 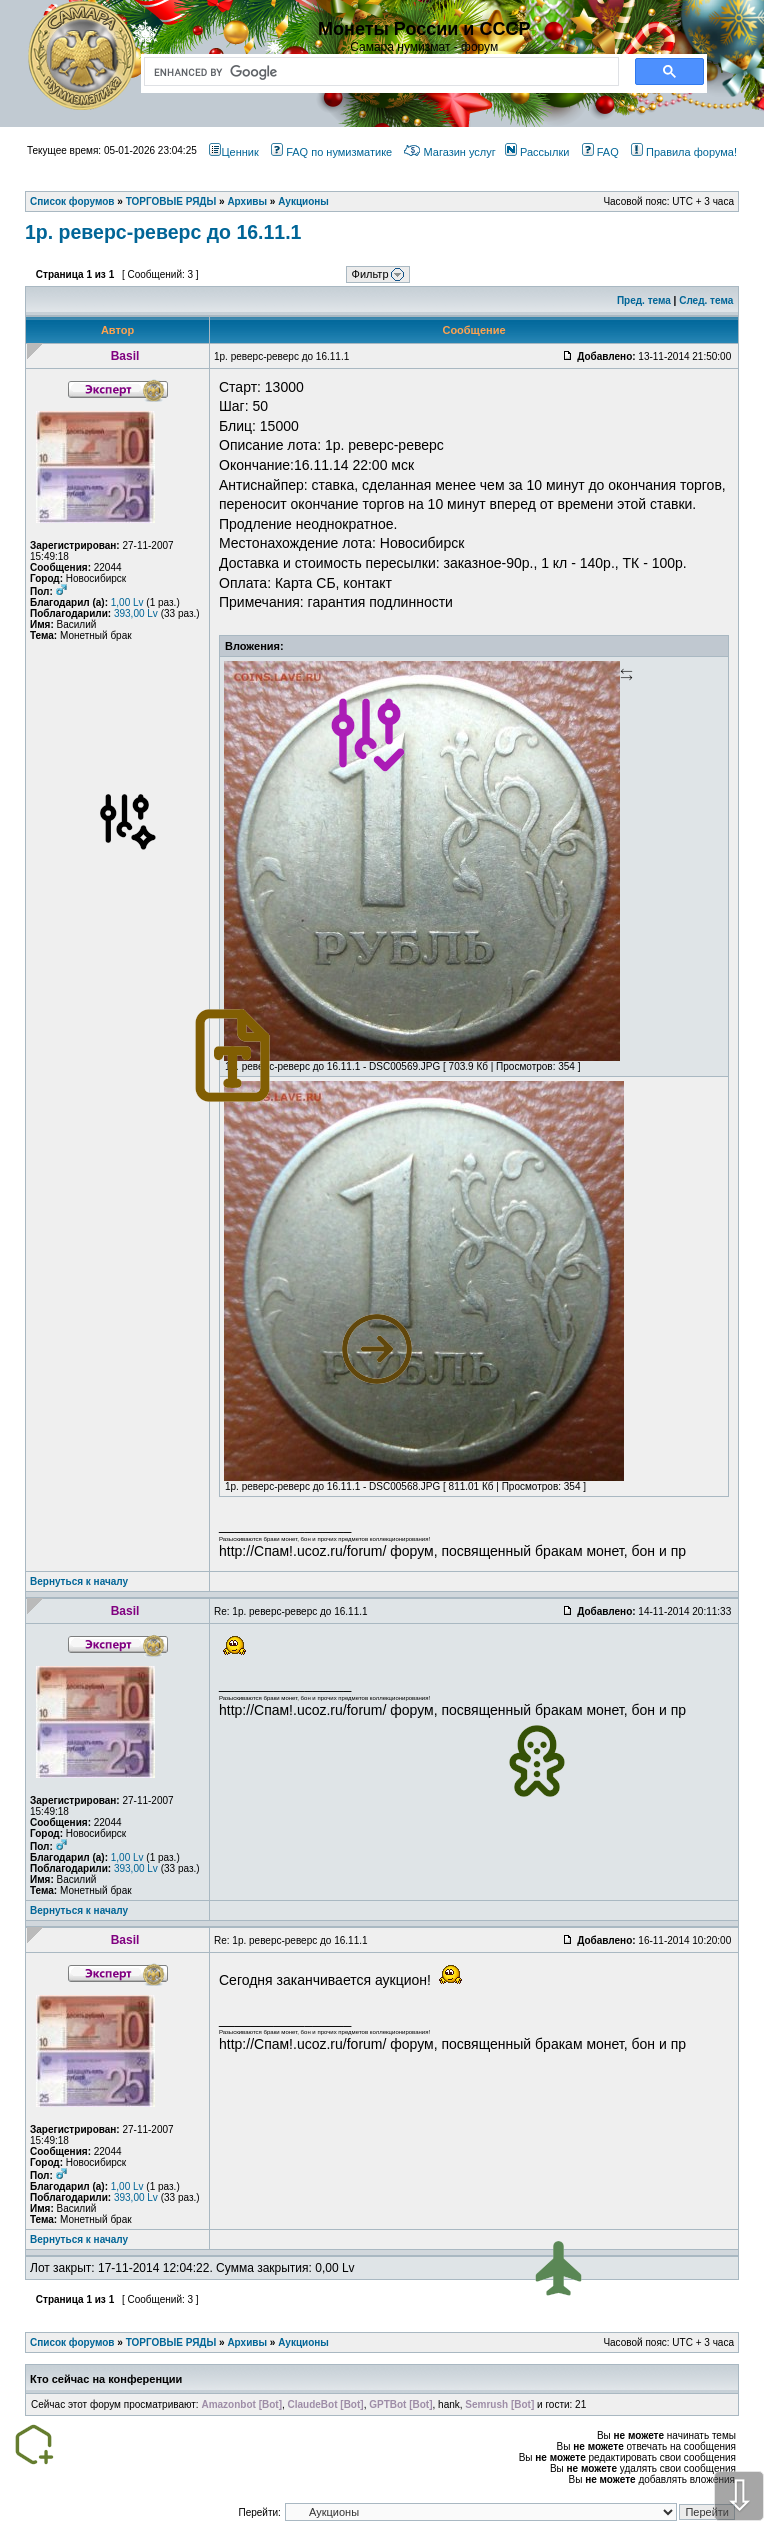 I want to click on swap or exchange items, so click(x=626, y=674).